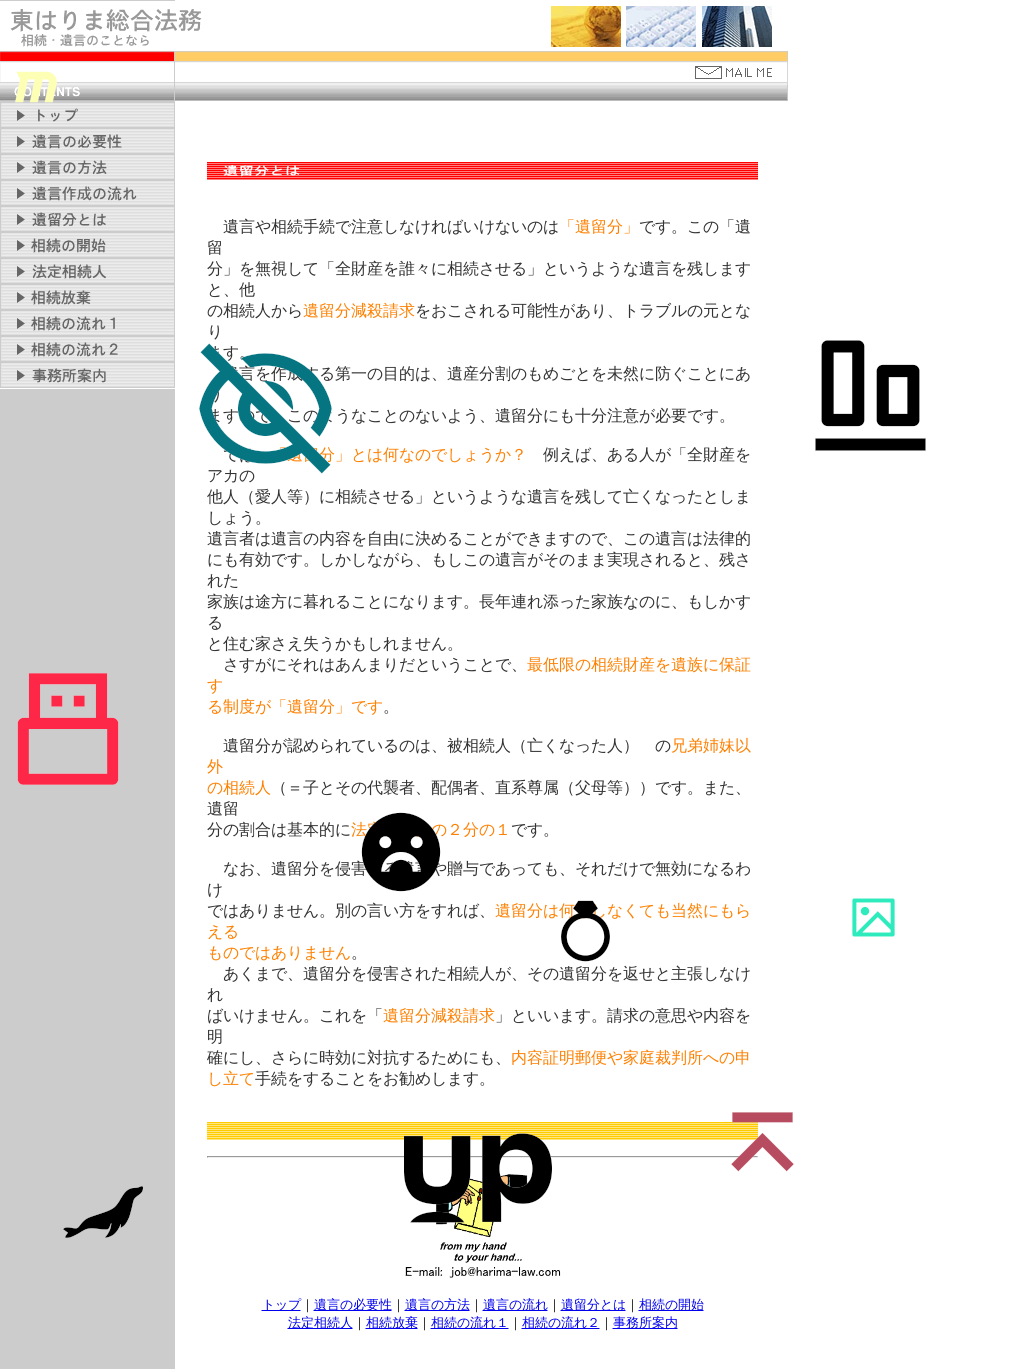 The height and width of the screenshot is (1369, 1024). What do you see at coordinates (68, 729) in the screenshot?
I see `access USB drive or external storage` at bounding box center [68, 729].